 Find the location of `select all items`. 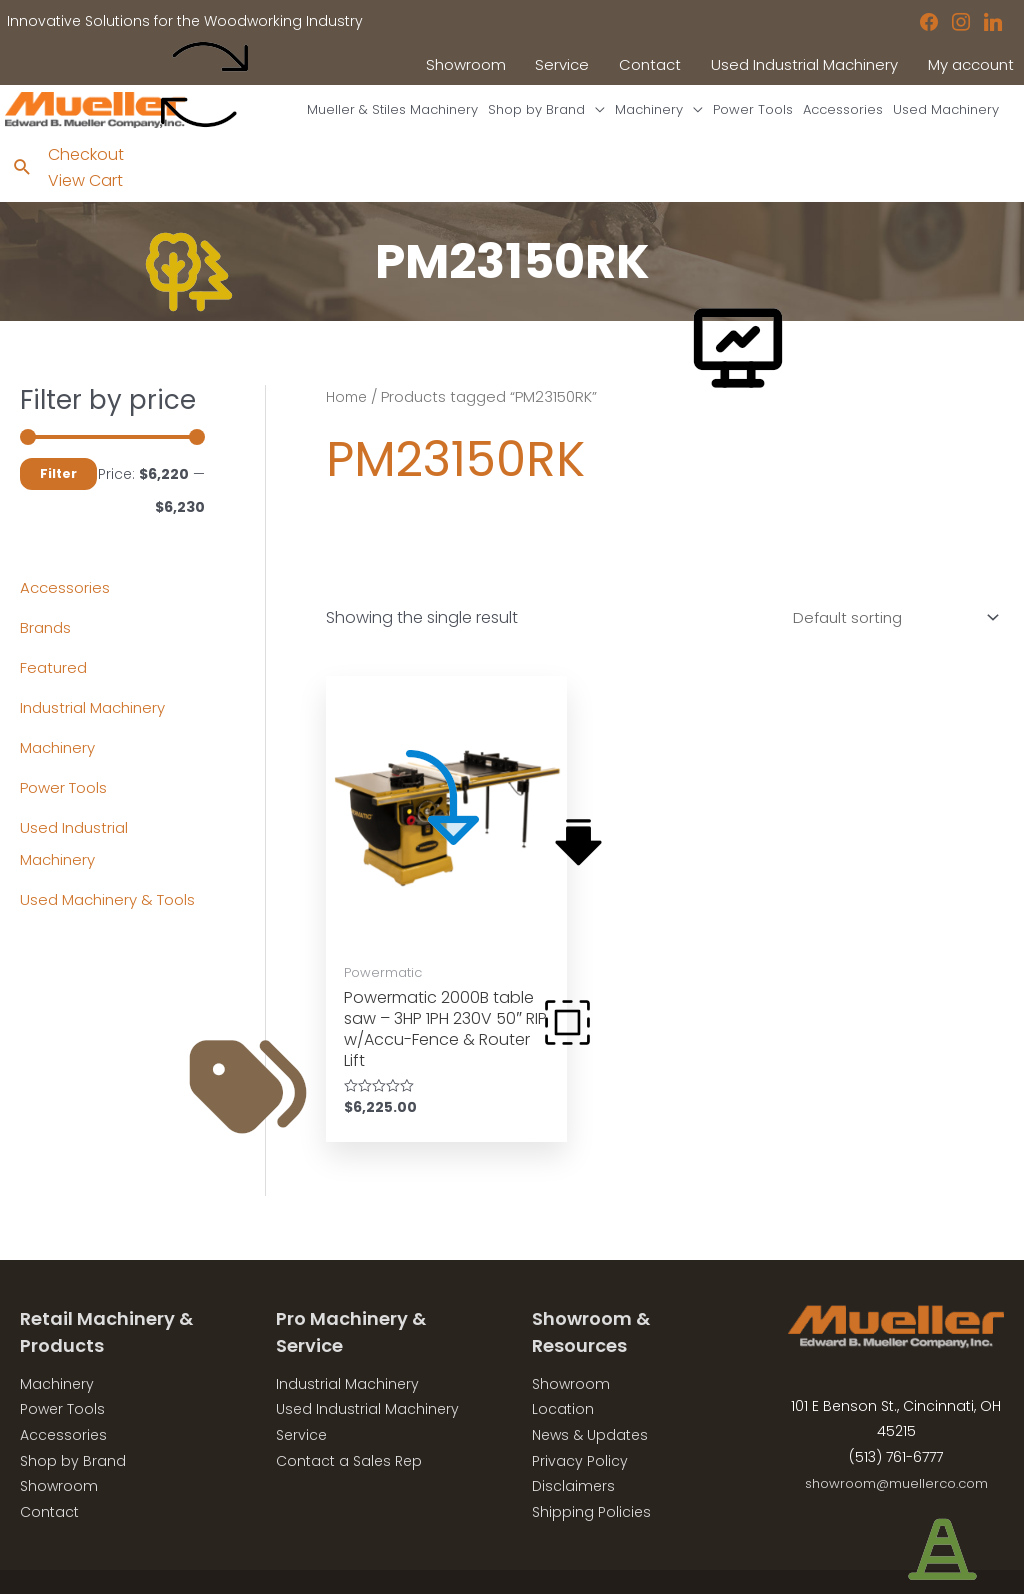

select all items is located at coordinates (567, 1022).